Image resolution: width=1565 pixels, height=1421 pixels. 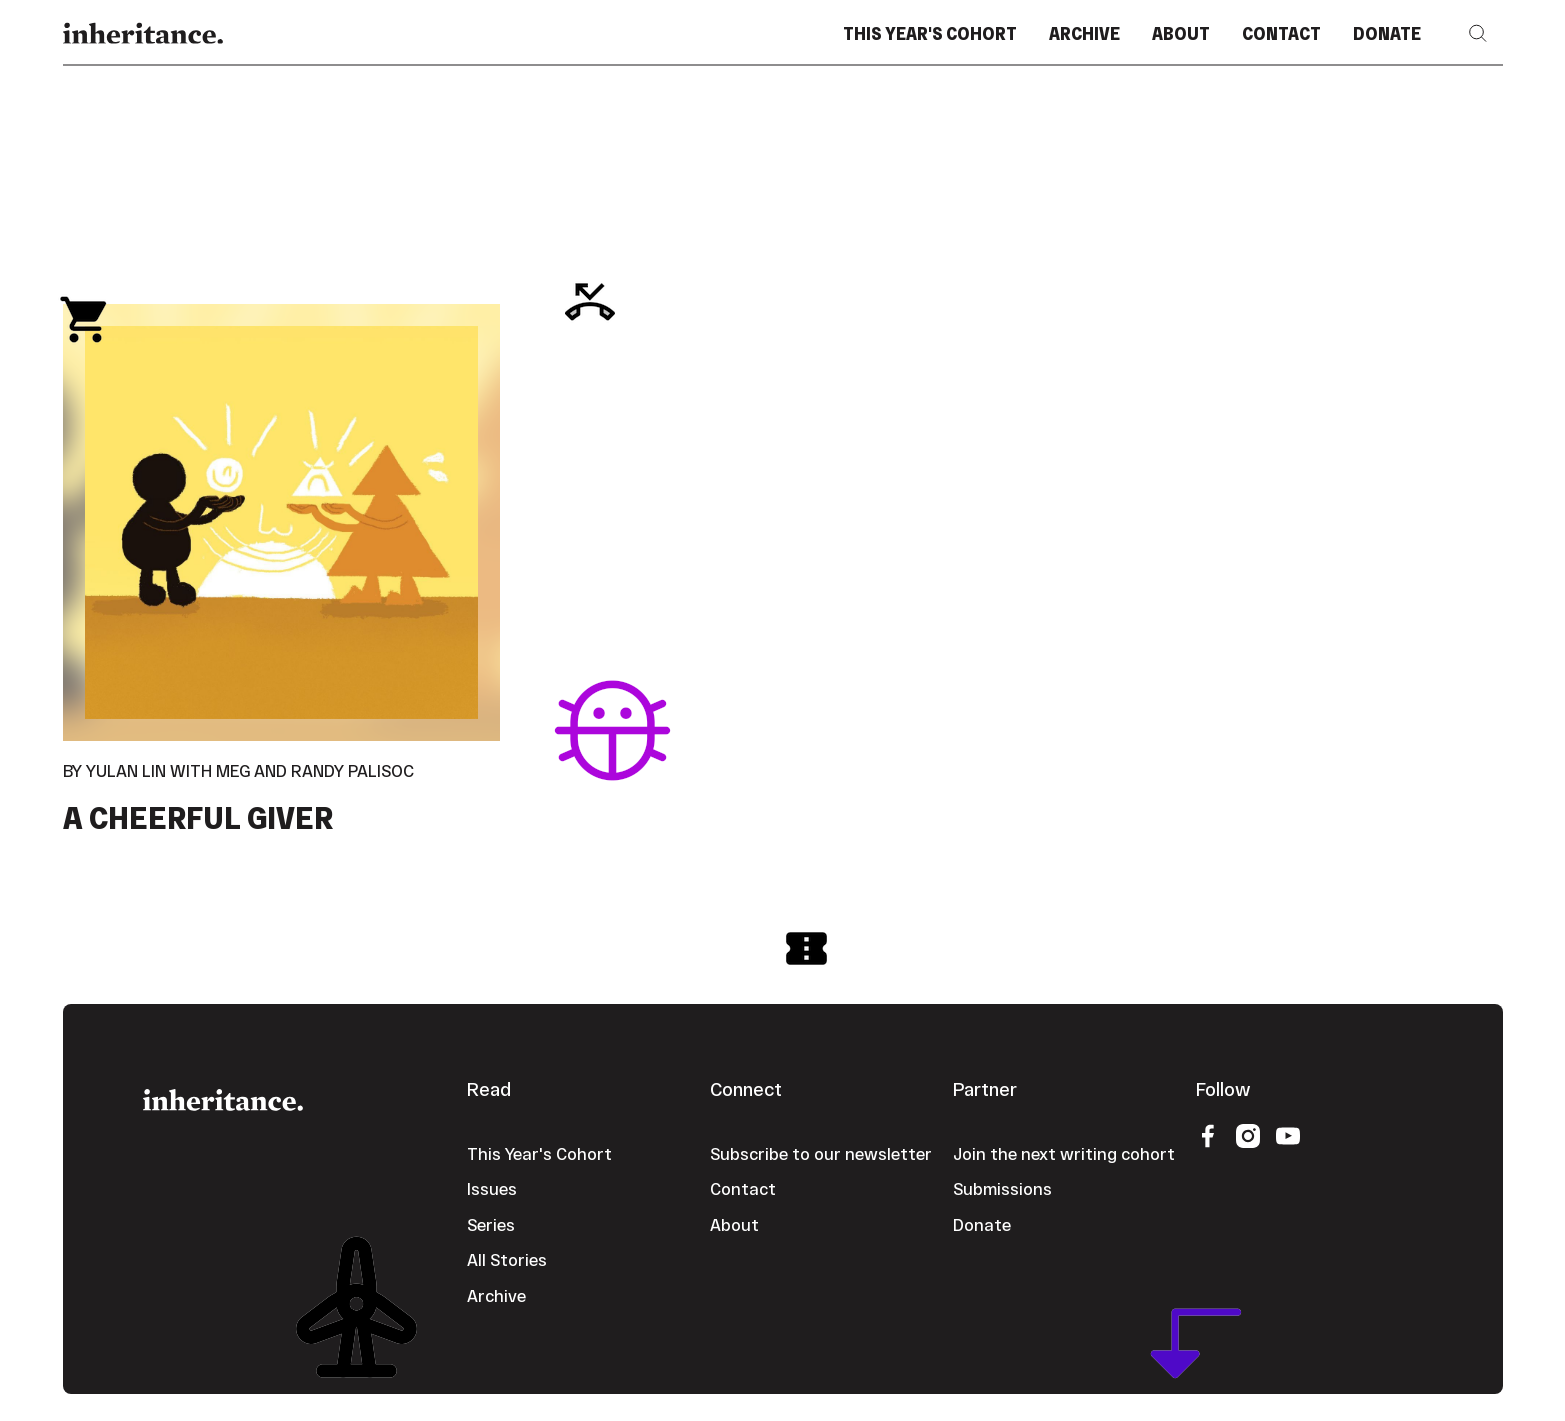 What do you see at coordinates (356, 1310) in the screenshot?
I see `view wind energy or renewable power settings` at bounding box center [356, 1310].